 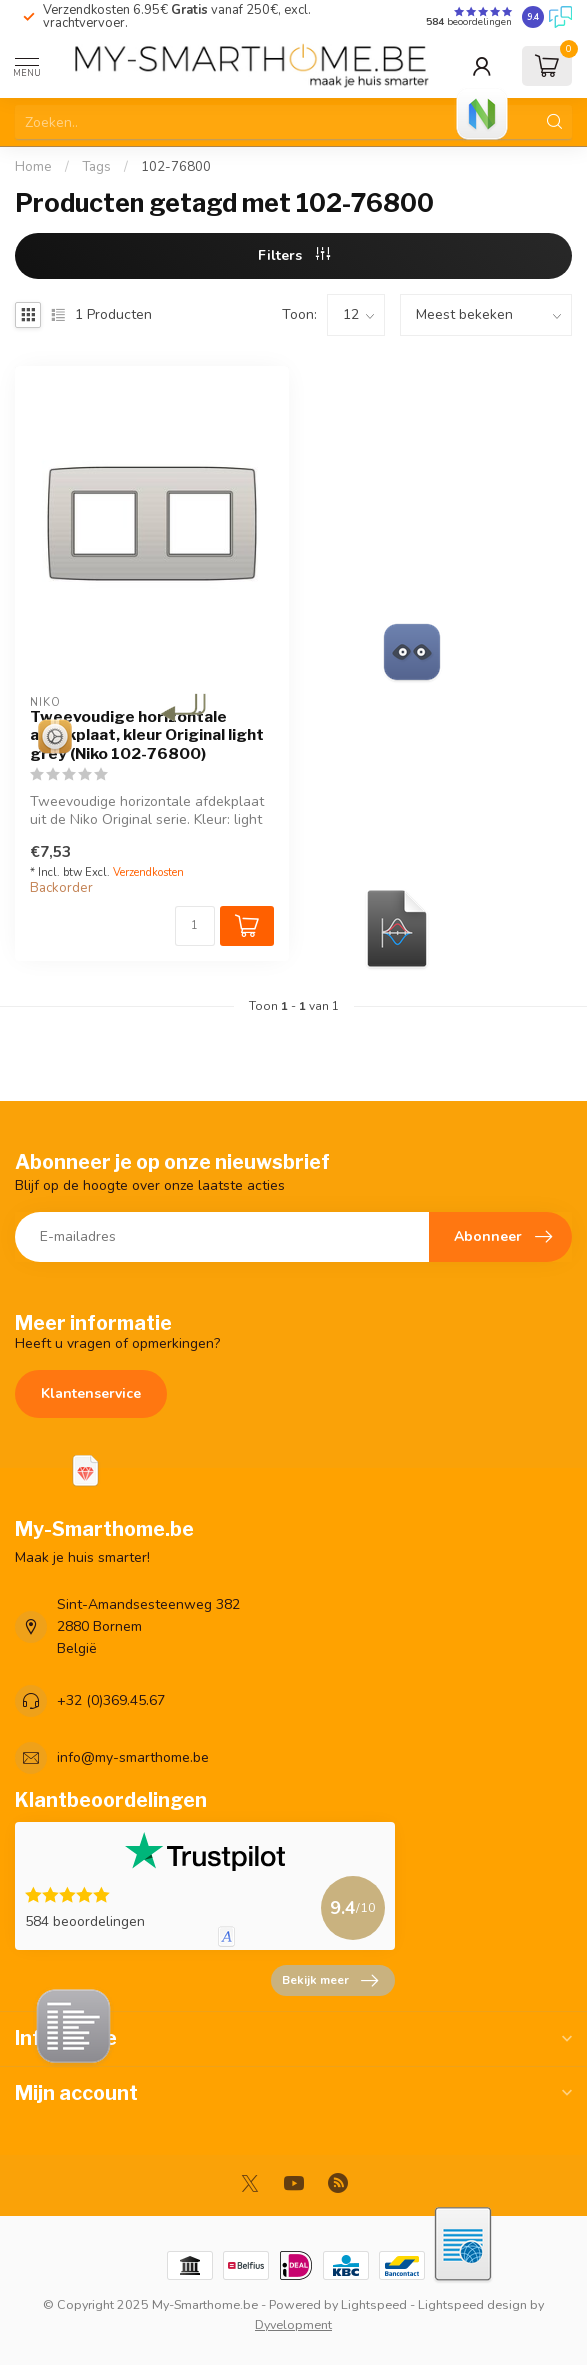 What do you see at coordinates (463, 2245) in the screenshot?
I see `a web template or HTML document file` at bounding box center [463, 2245].